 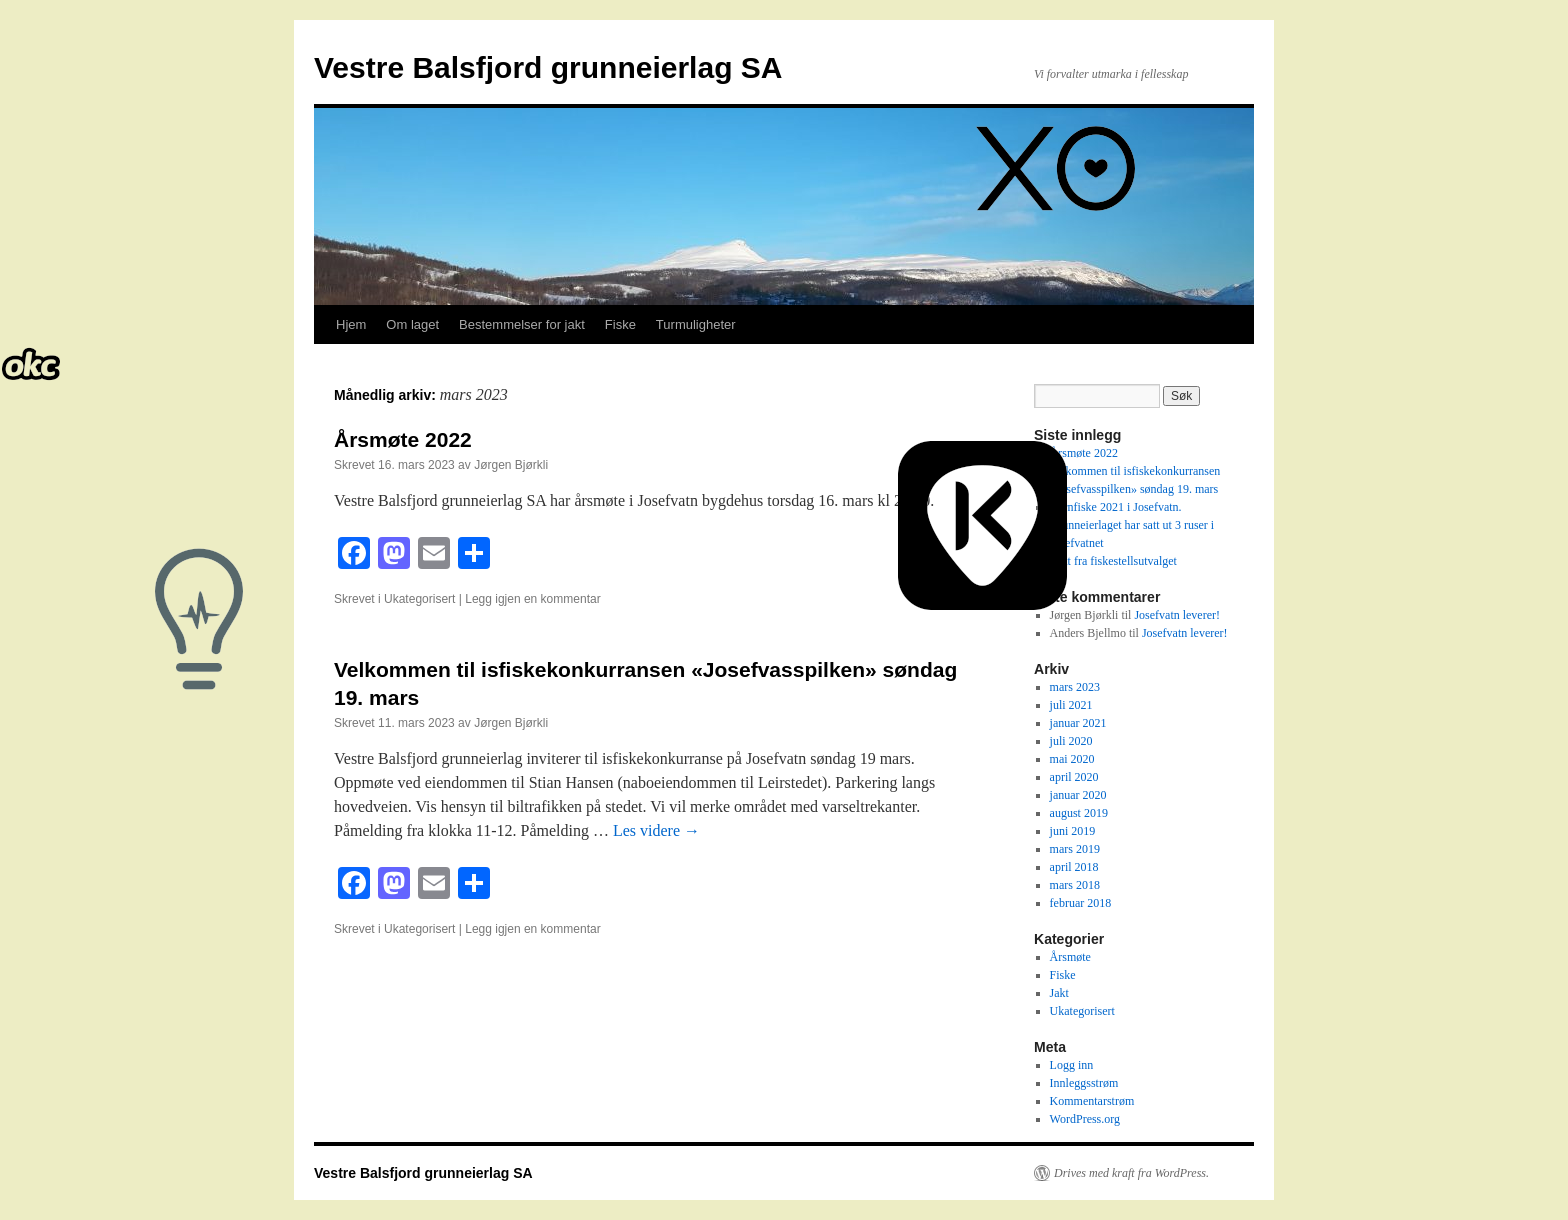 What do you see at coordinates (1055, 168) in the screenshot?
I see `xo brand logo` at bounding box center [1055, 168].